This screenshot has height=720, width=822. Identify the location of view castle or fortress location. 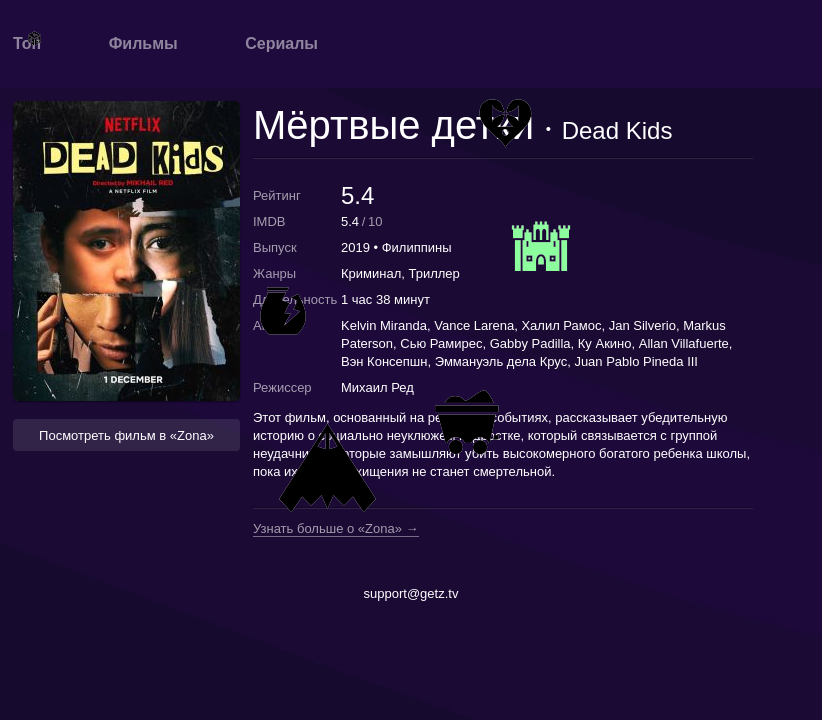
(541, 243).